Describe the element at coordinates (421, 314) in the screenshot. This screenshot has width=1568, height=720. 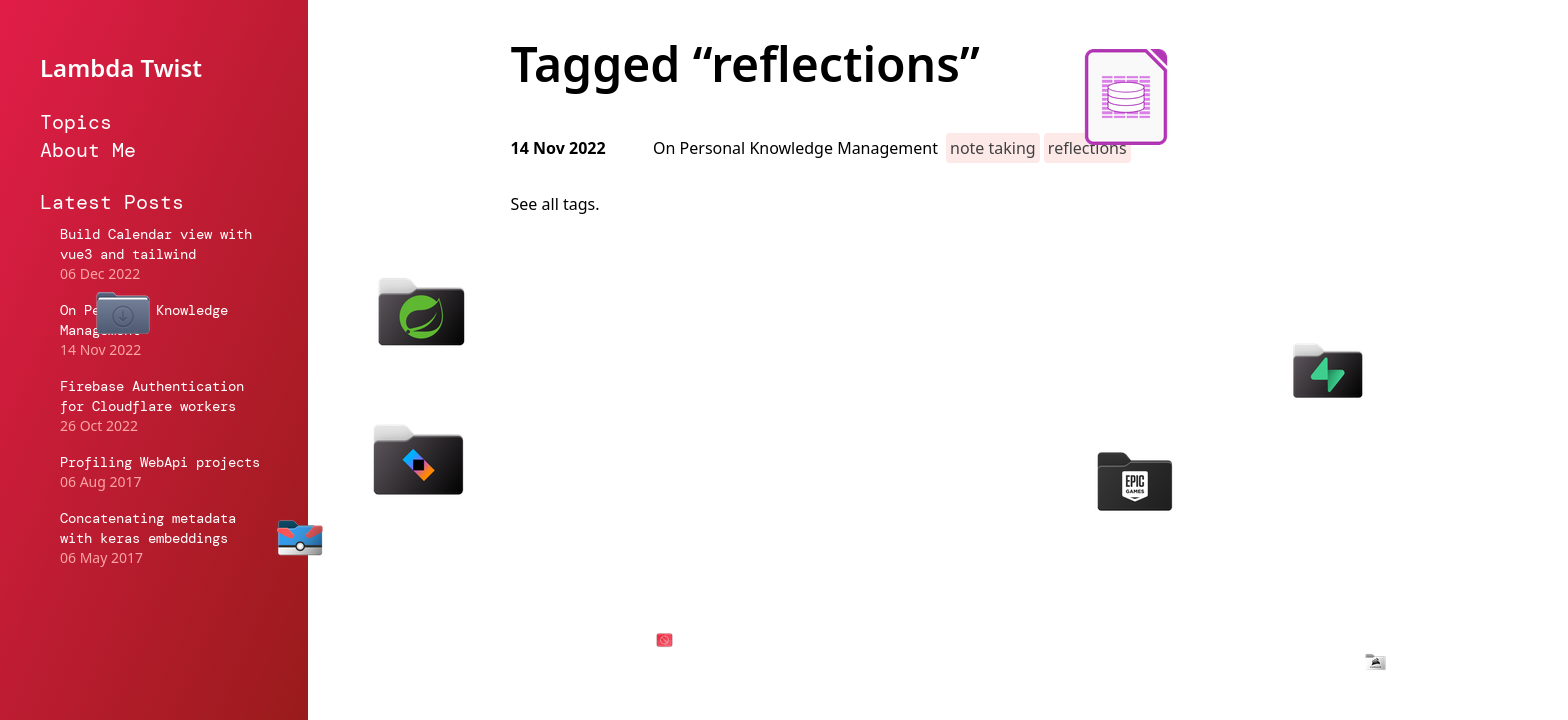
I see `open spring framework project files` at that location.